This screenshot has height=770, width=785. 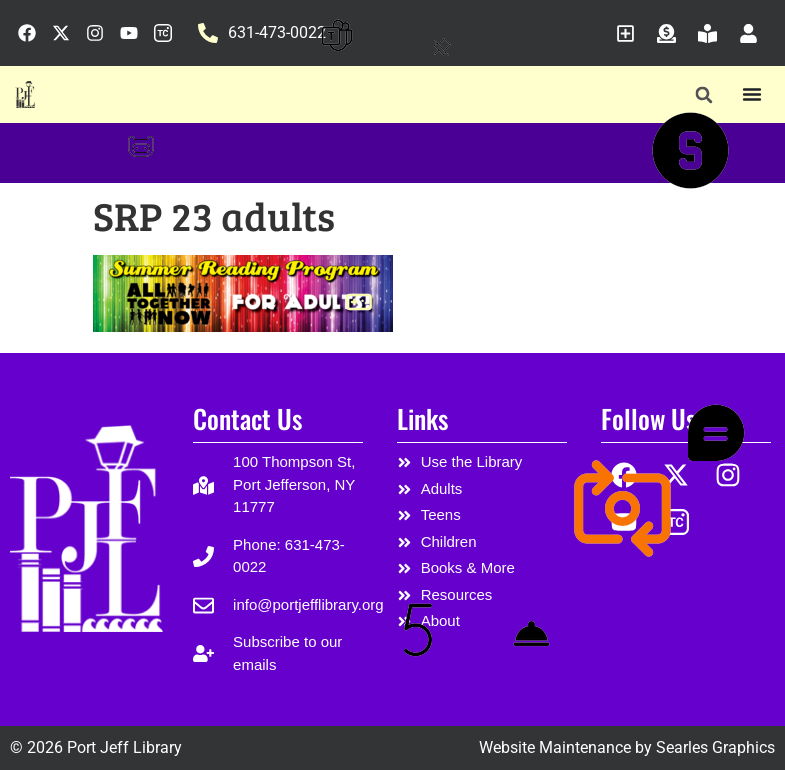 I want to click on open chat or messaging, so click(x=715, y=434).